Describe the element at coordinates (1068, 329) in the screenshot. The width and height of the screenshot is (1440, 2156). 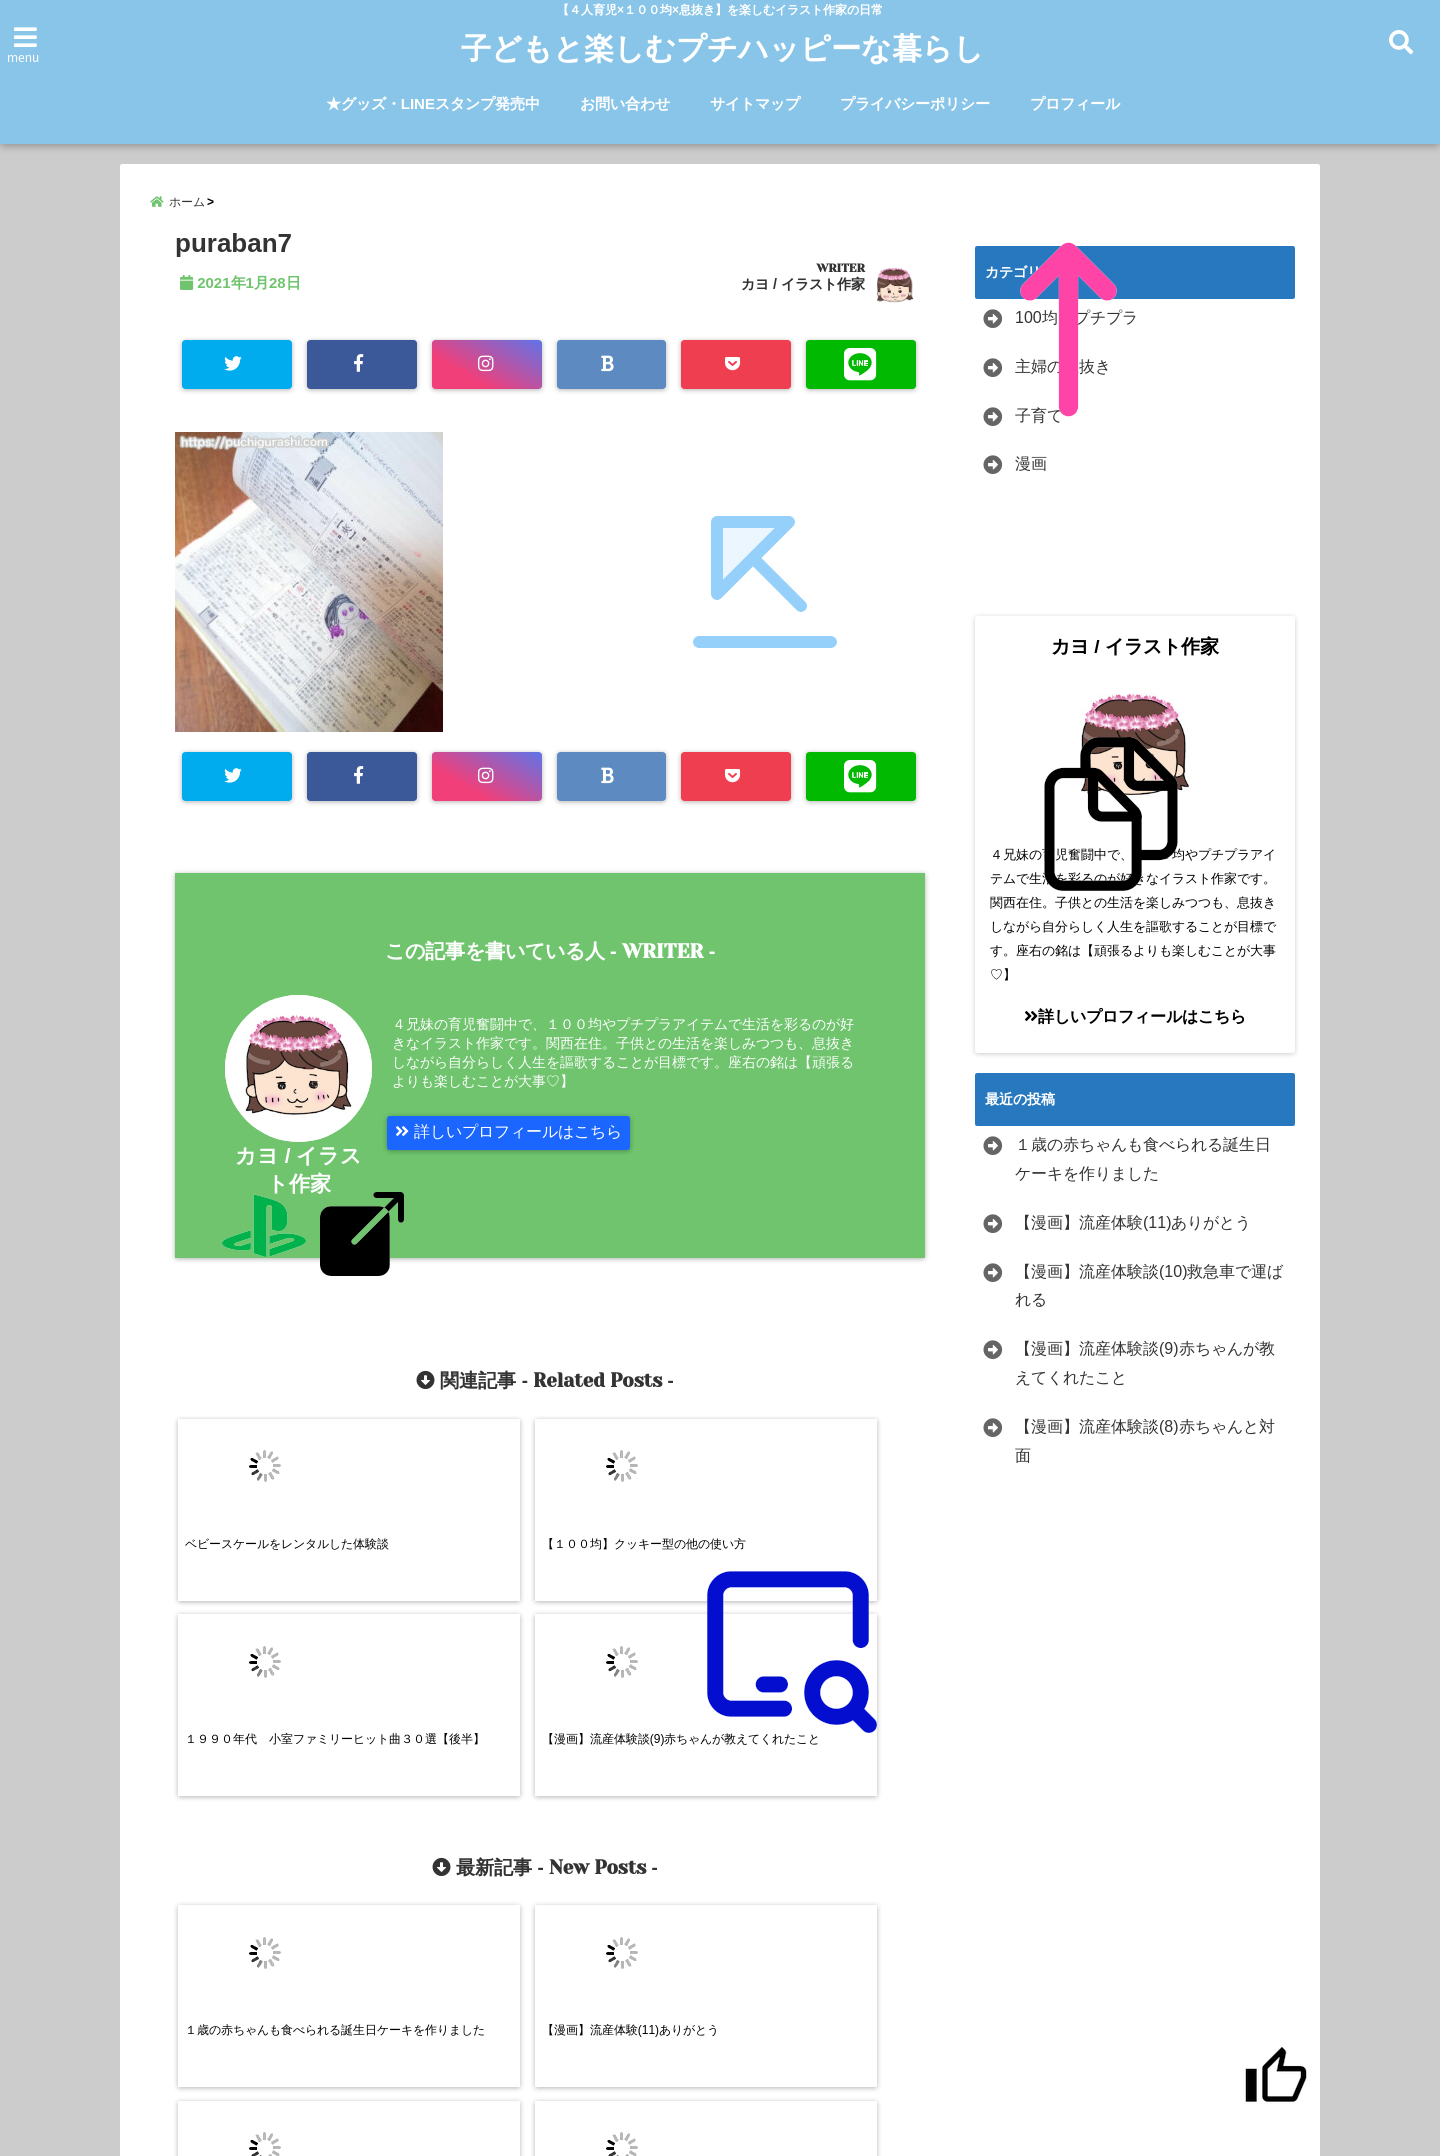
I see `scroll to top of page` at that location.